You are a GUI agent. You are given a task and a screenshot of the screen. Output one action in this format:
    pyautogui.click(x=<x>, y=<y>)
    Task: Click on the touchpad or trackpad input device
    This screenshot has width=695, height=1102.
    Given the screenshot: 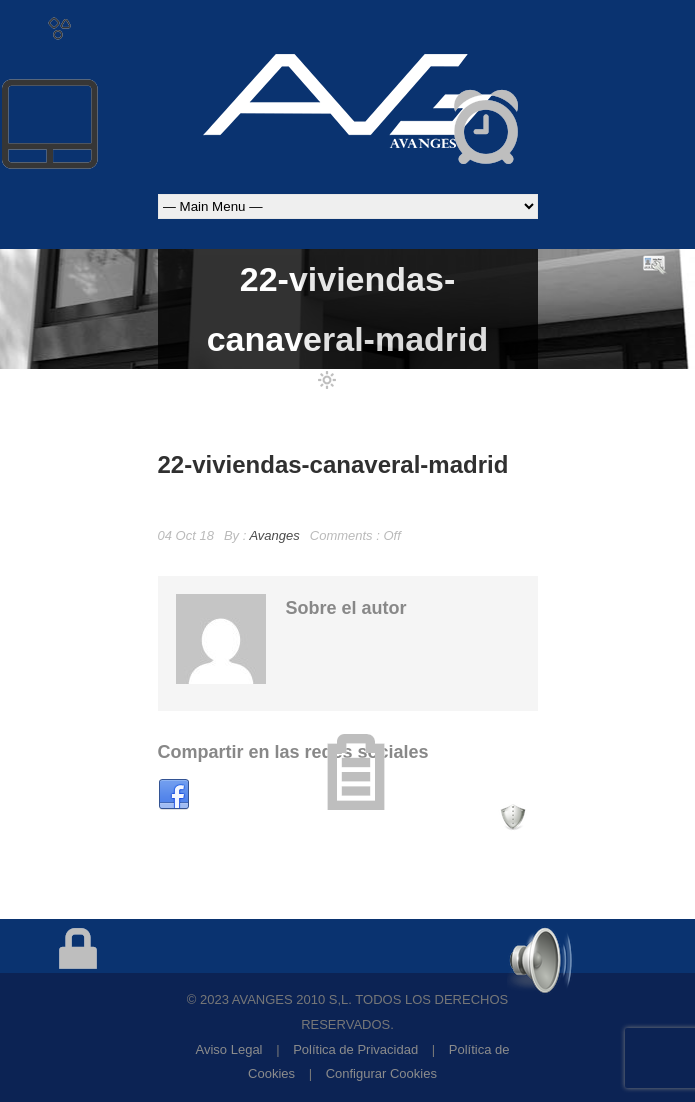 What is the action you would take?
    pyautogui.click(x=53, y=124)
    